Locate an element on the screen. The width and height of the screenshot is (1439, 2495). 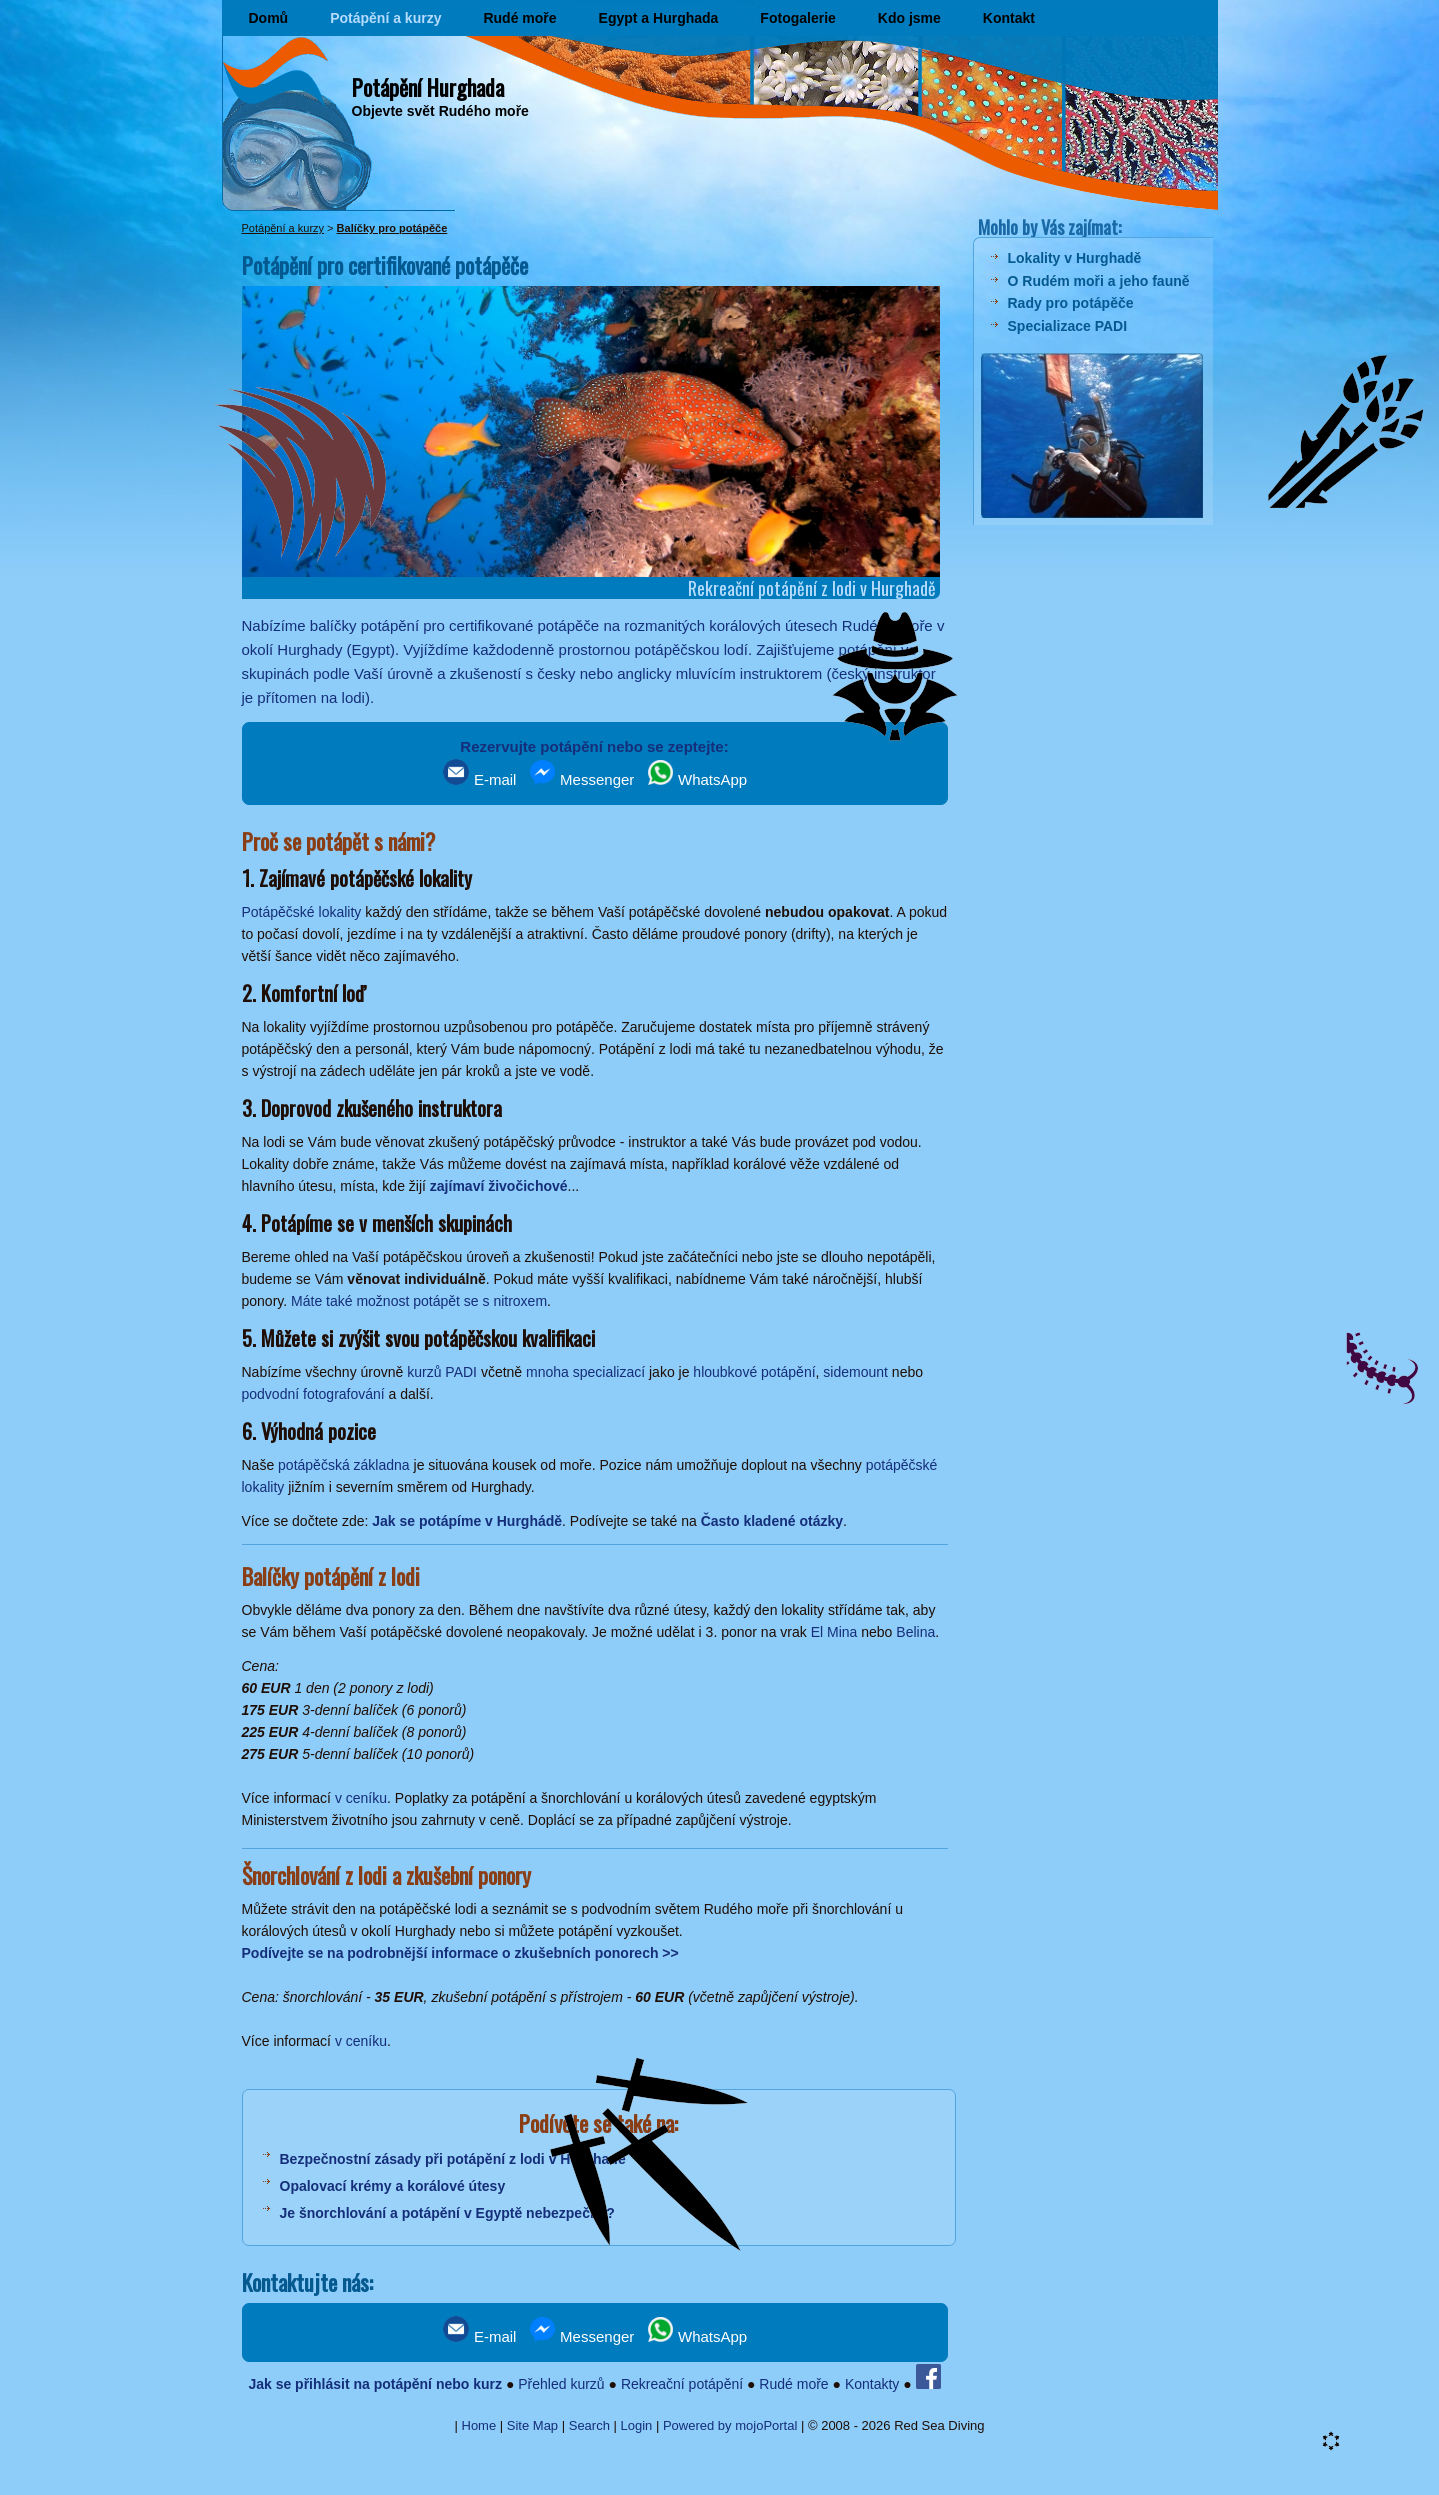
enable incognito or private browsing mode is located at coordinates (895, 676).